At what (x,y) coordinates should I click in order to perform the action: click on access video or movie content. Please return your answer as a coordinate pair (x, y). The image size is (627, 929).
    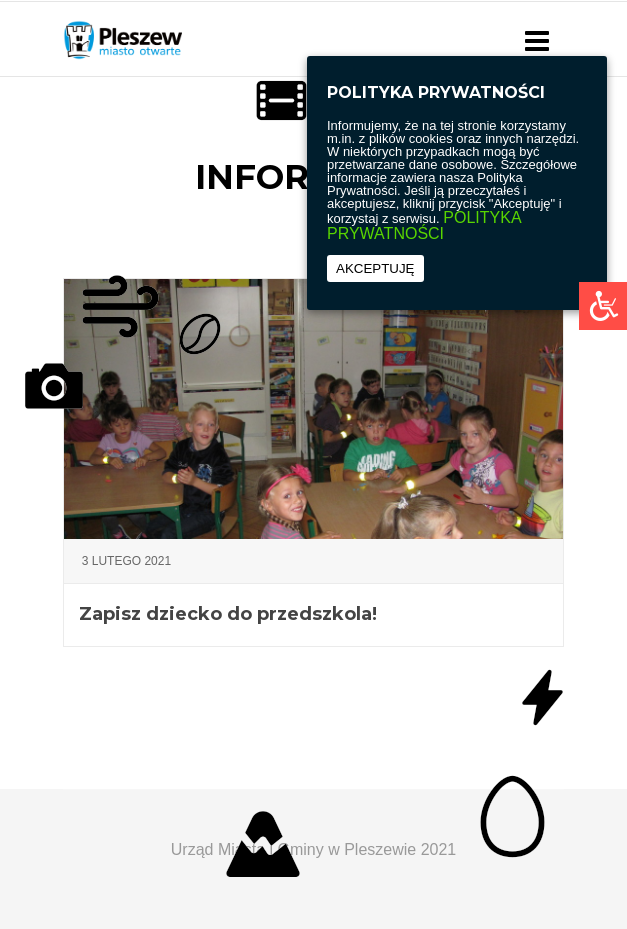
    Looking at the image, I should click on (281, 100).